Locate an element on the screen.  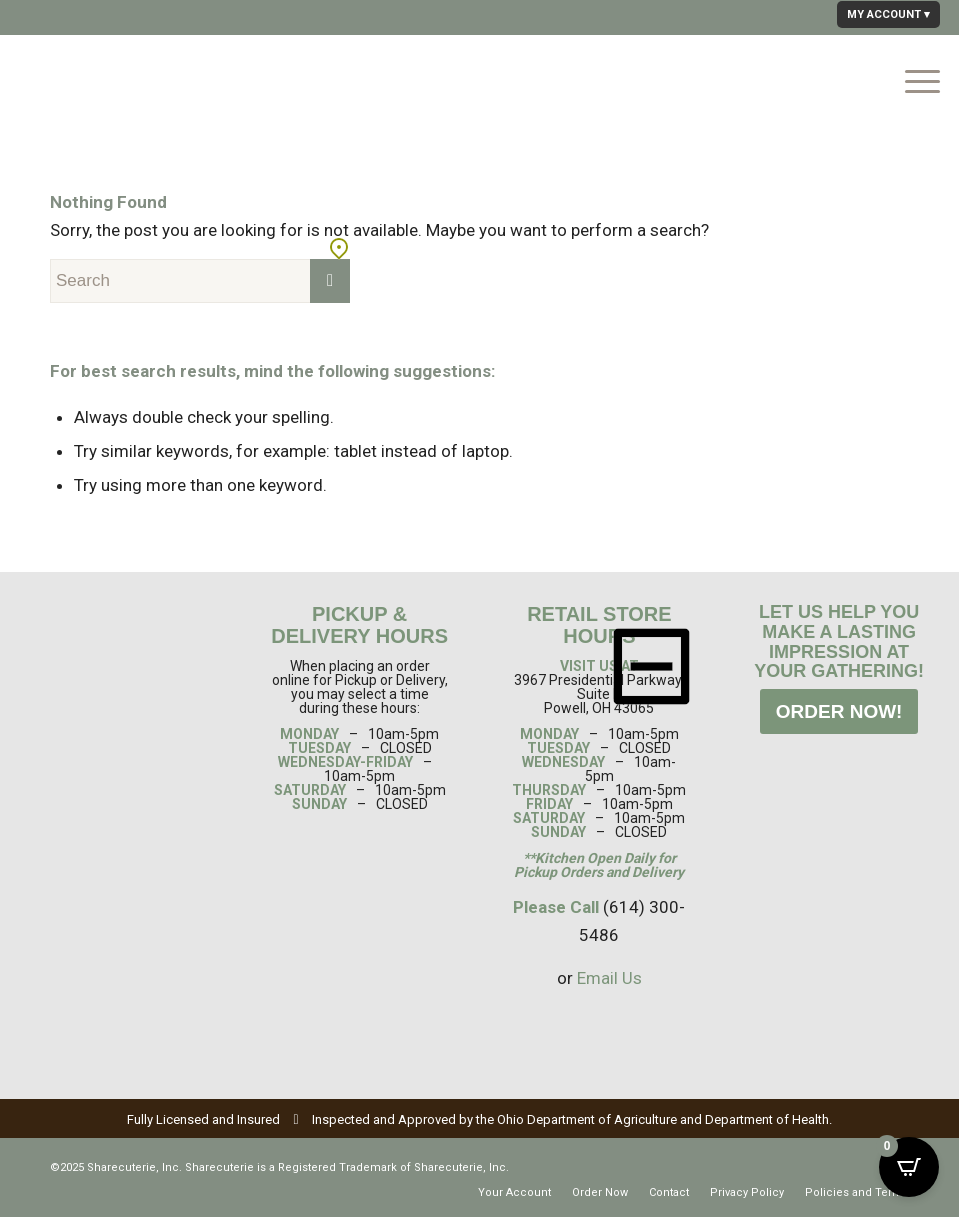
indicates a partially selected state in a list is located at coordinates (651, 666).